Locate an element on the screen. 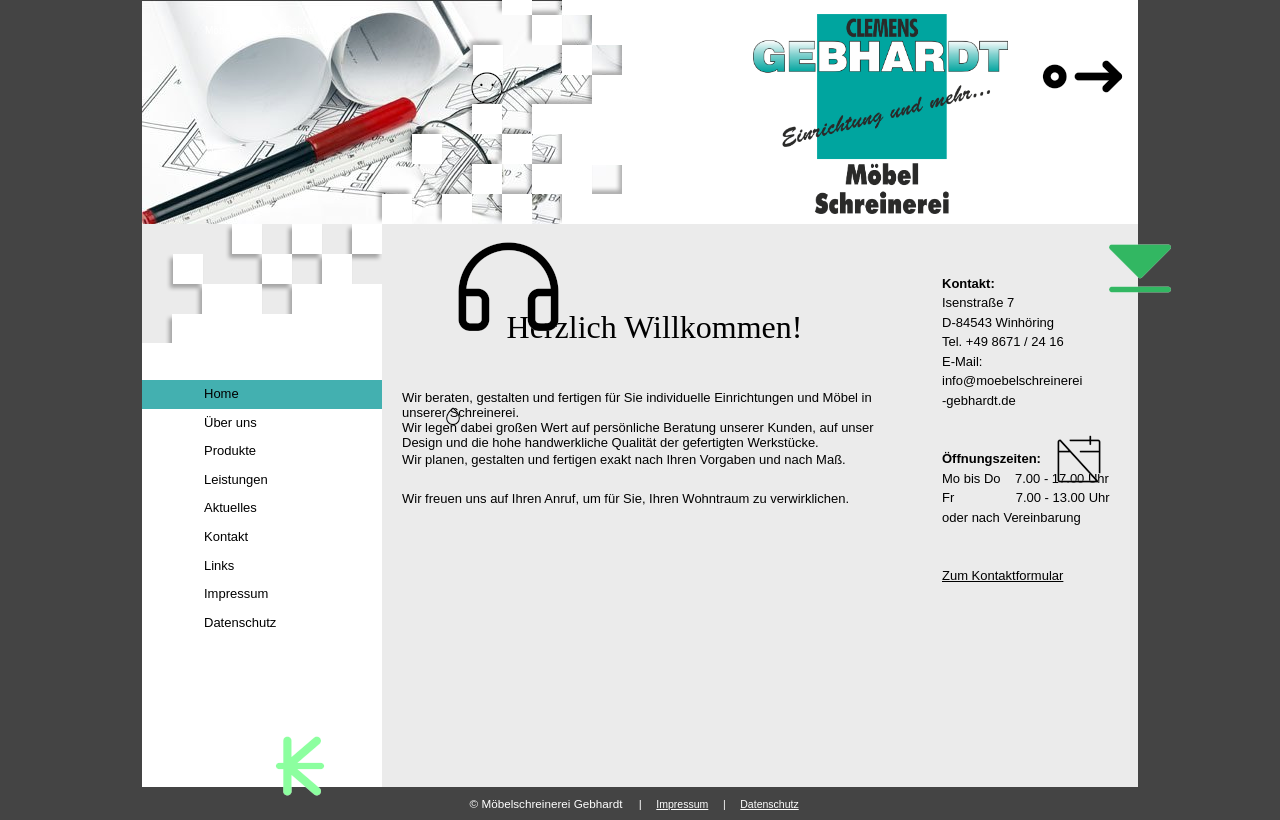 The image size is (1280, 820). disable calendar or scheduling features is located at coordinates (1079, 461).